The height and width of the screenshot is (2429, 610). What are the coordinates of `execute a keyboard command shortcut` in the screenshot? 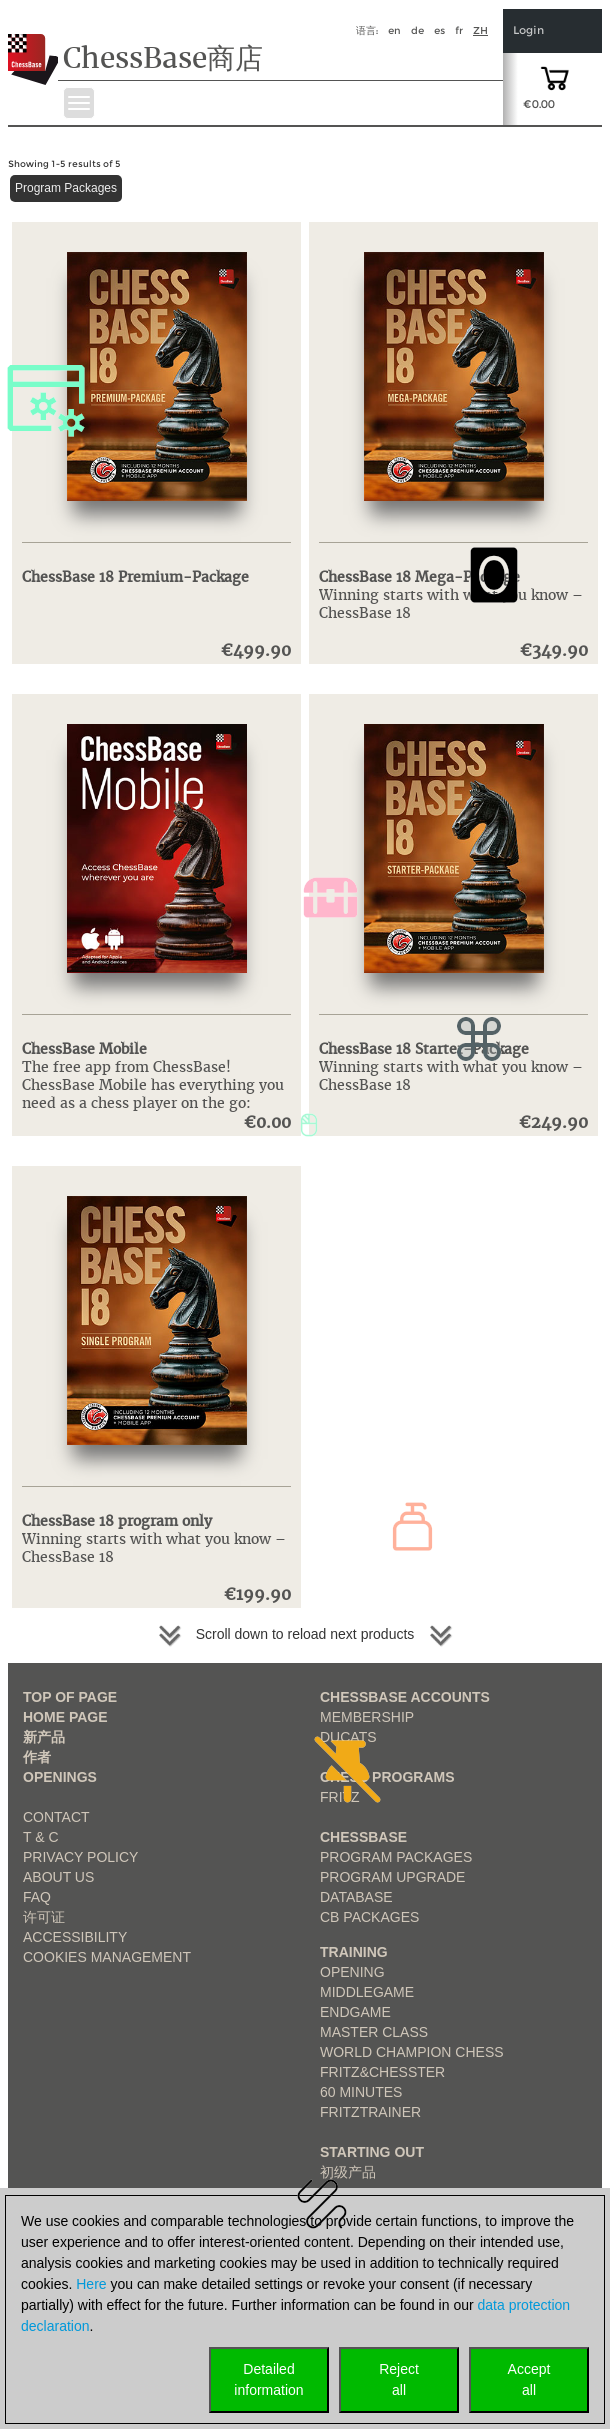 It's located at (479, 1039).